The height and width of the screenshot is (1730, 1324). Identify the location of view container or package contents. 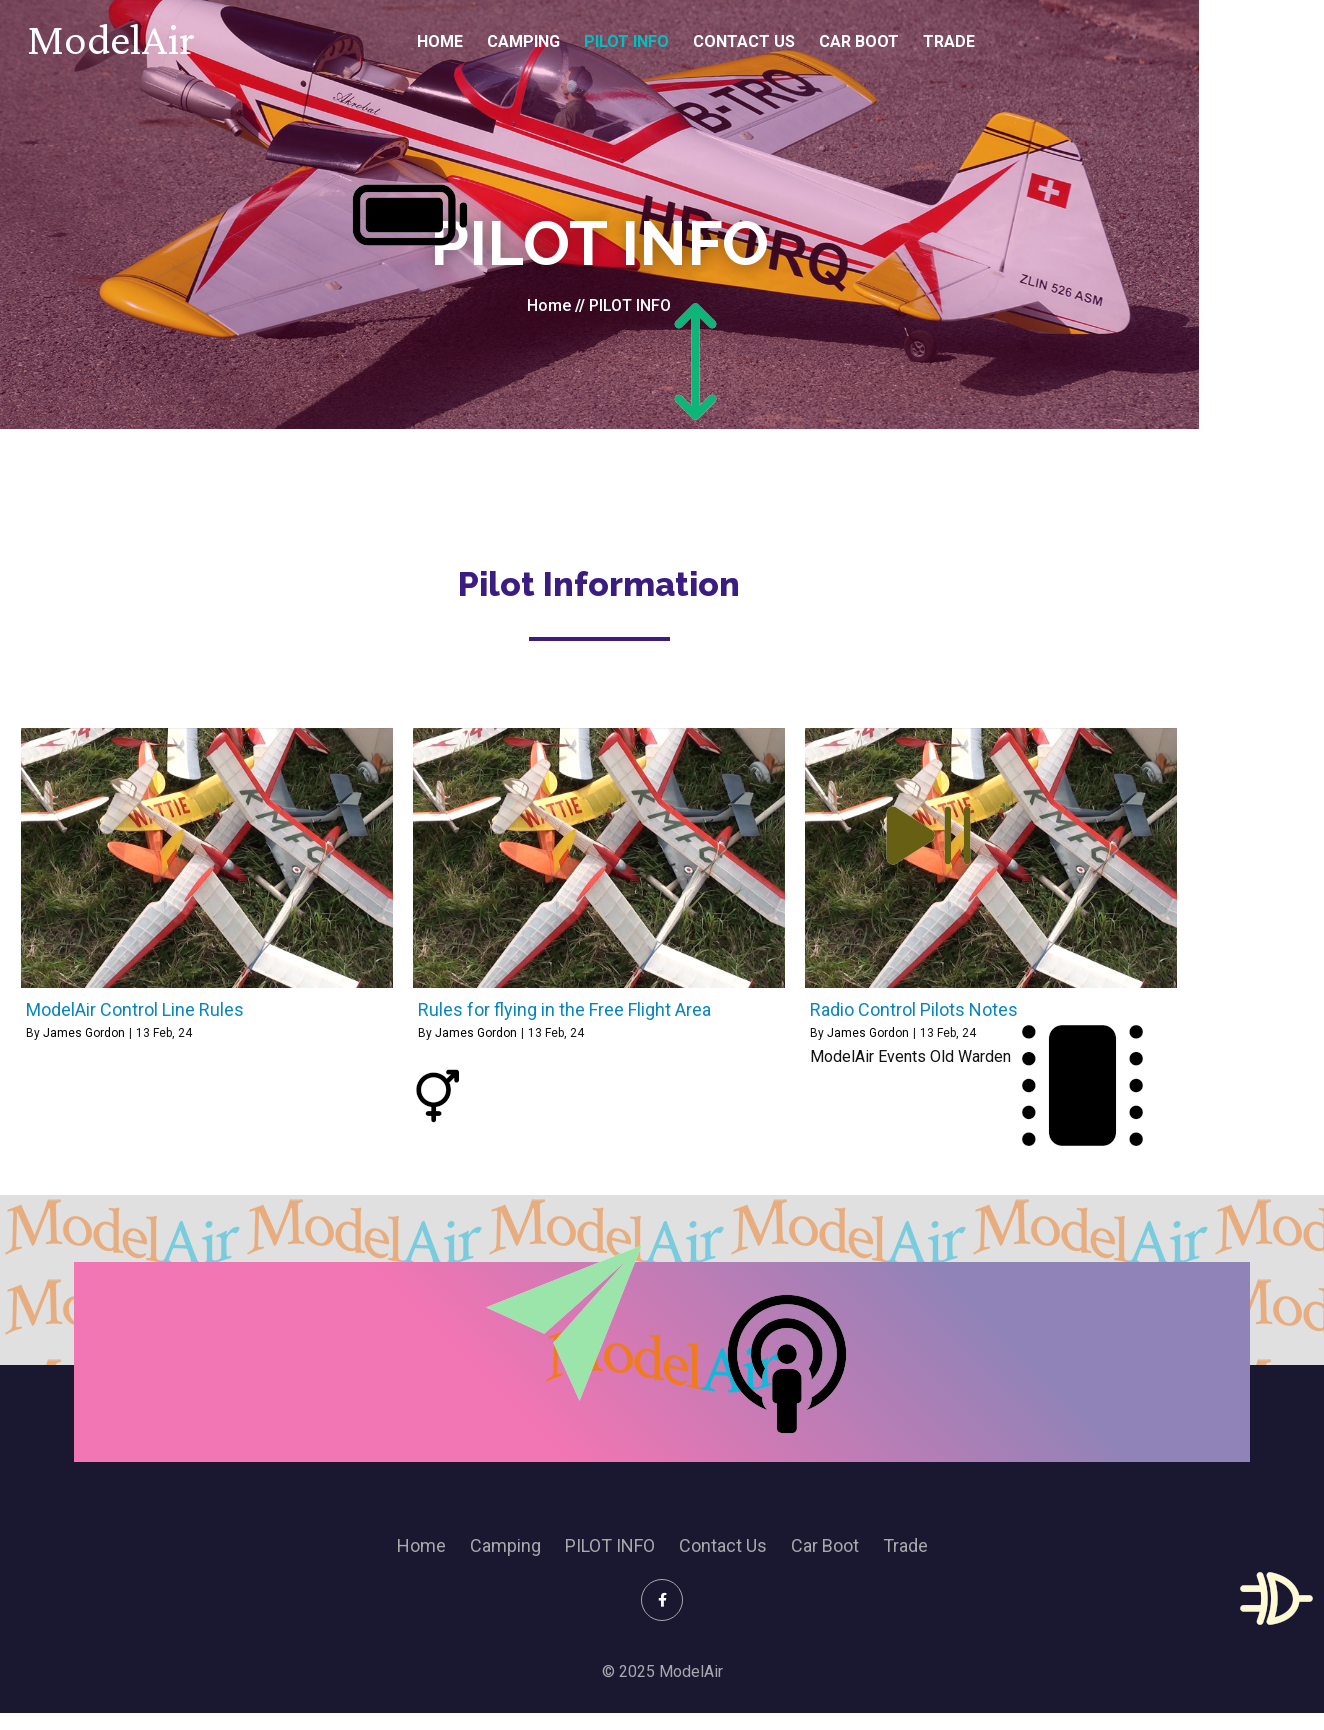
(1082, 1085).